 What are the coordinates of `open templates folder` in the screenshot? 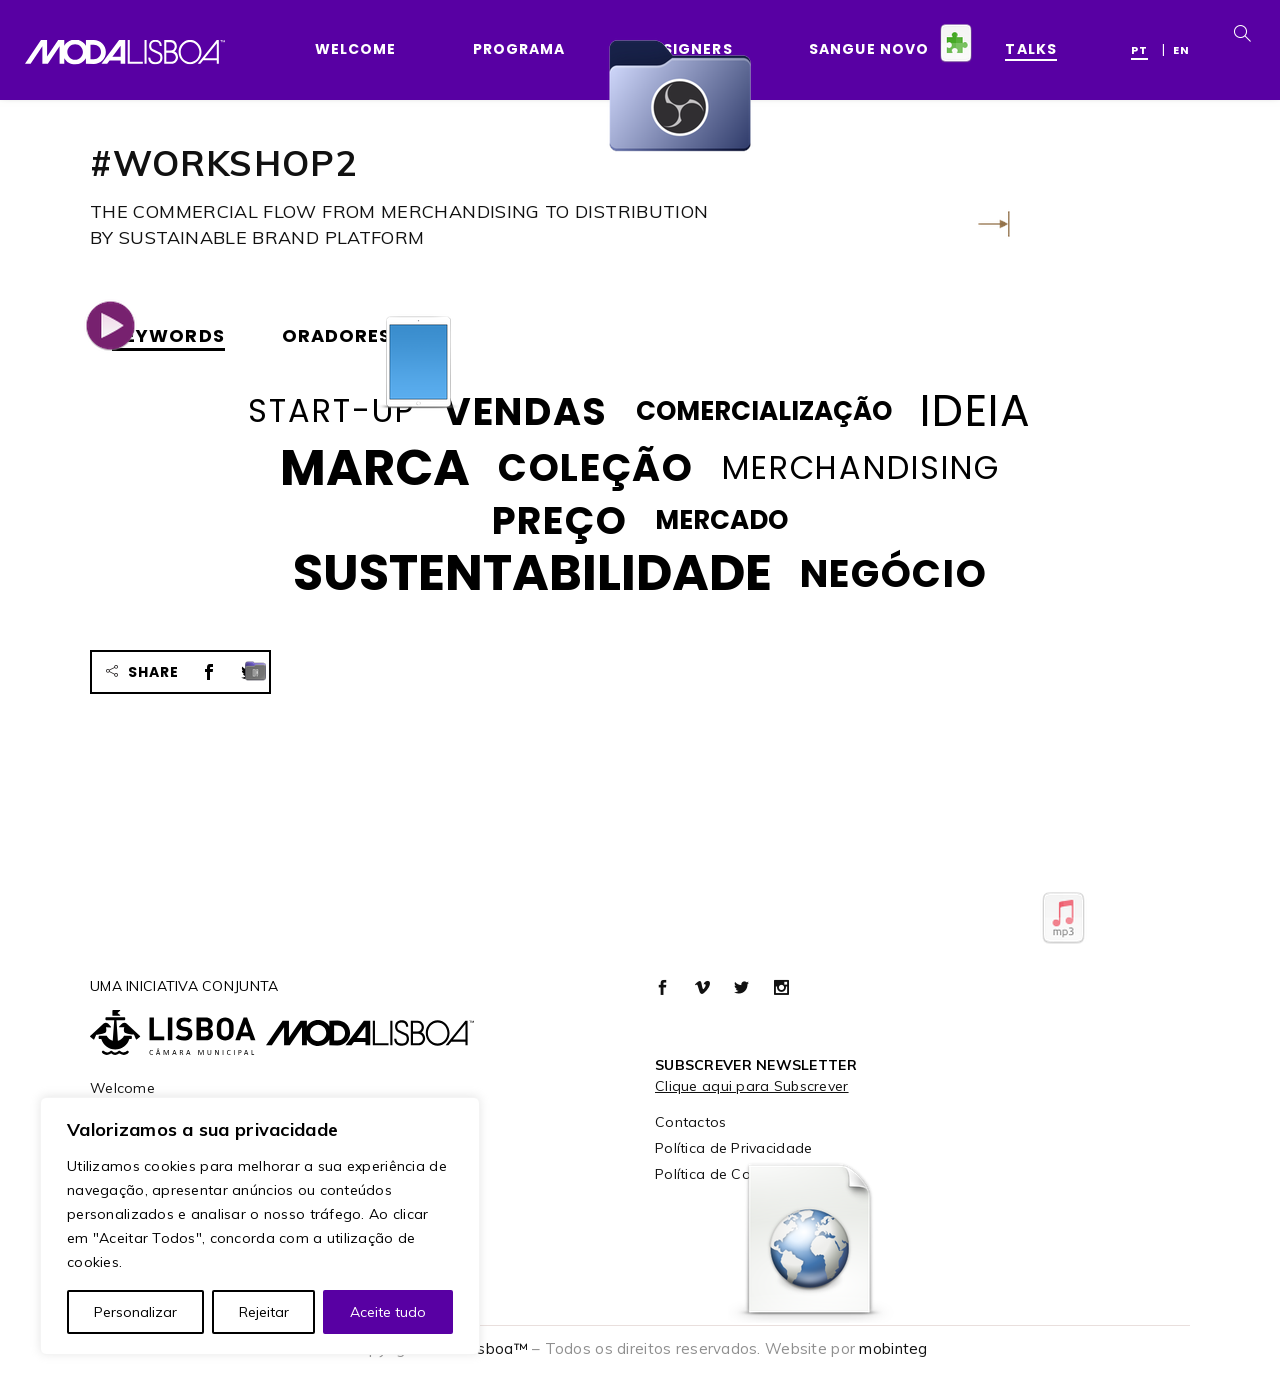 It's located at (255, 670).